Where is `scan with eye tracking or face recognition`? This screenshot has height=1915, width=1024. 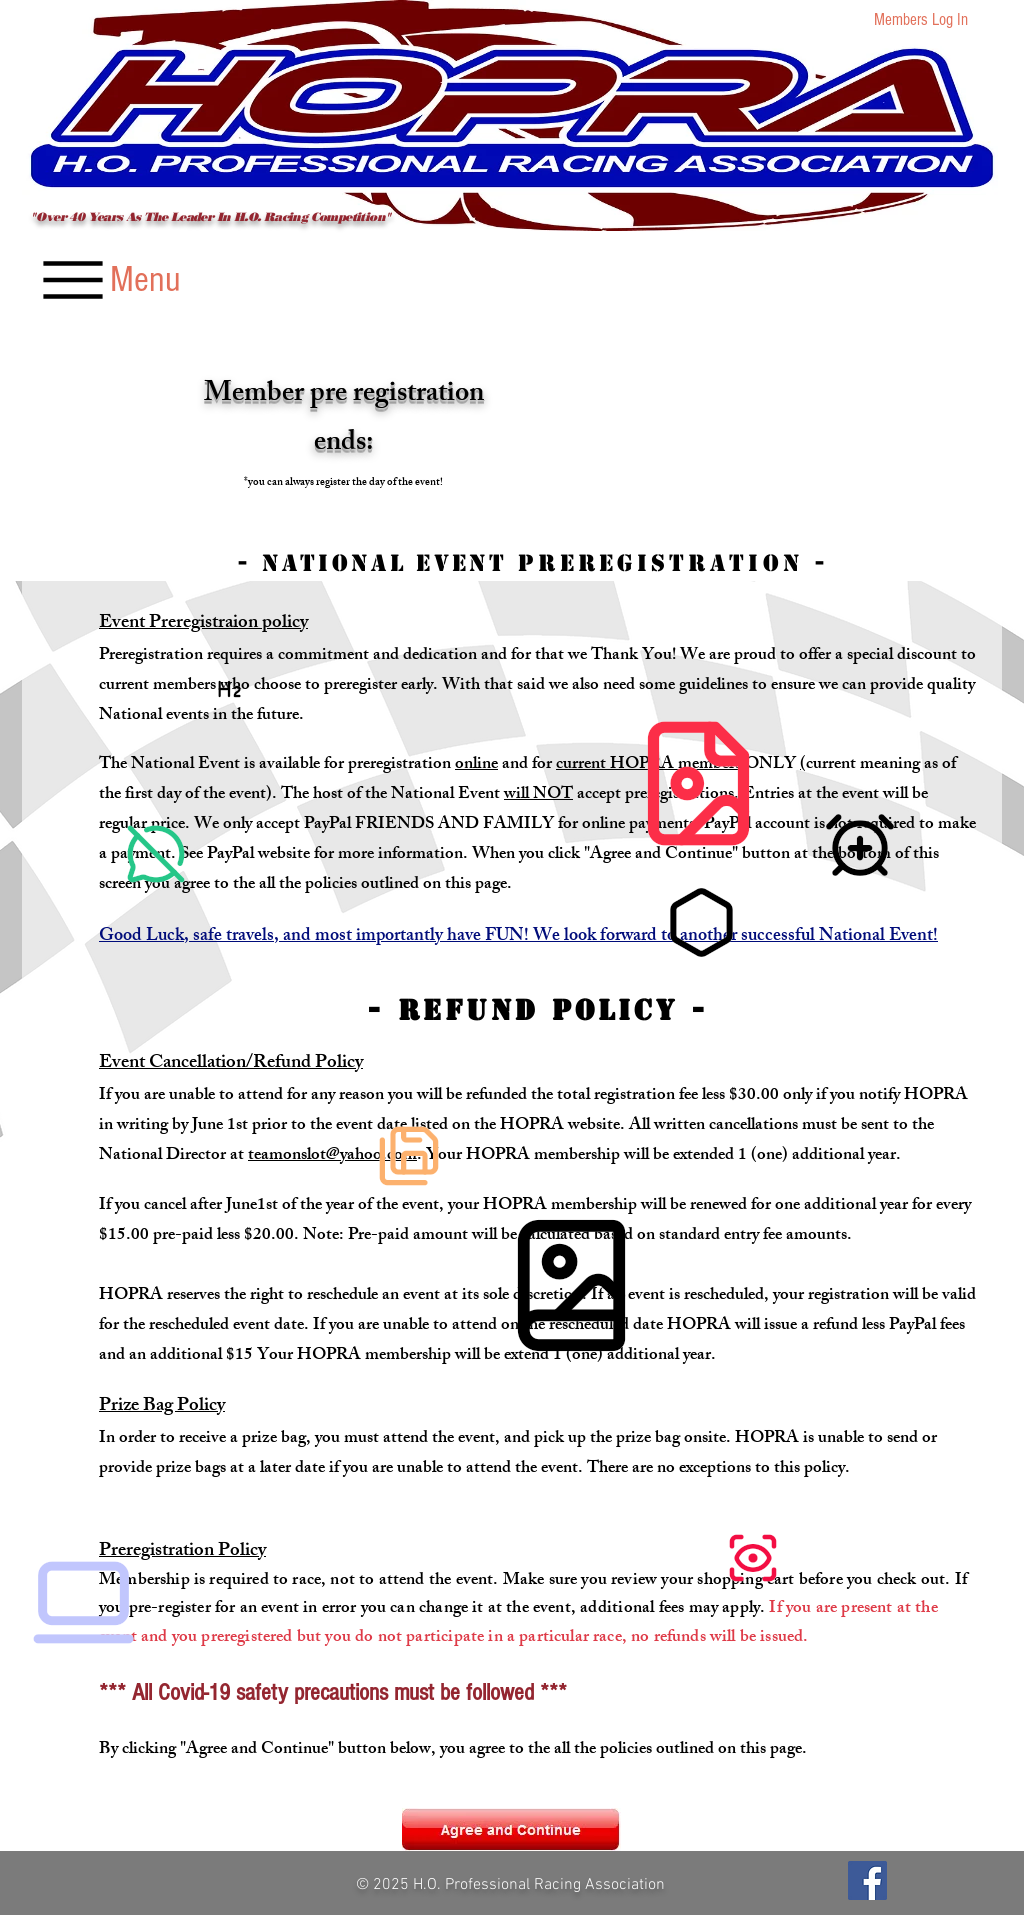 scan with eye tracking or face recognition is located at coordinates (753, 1558).